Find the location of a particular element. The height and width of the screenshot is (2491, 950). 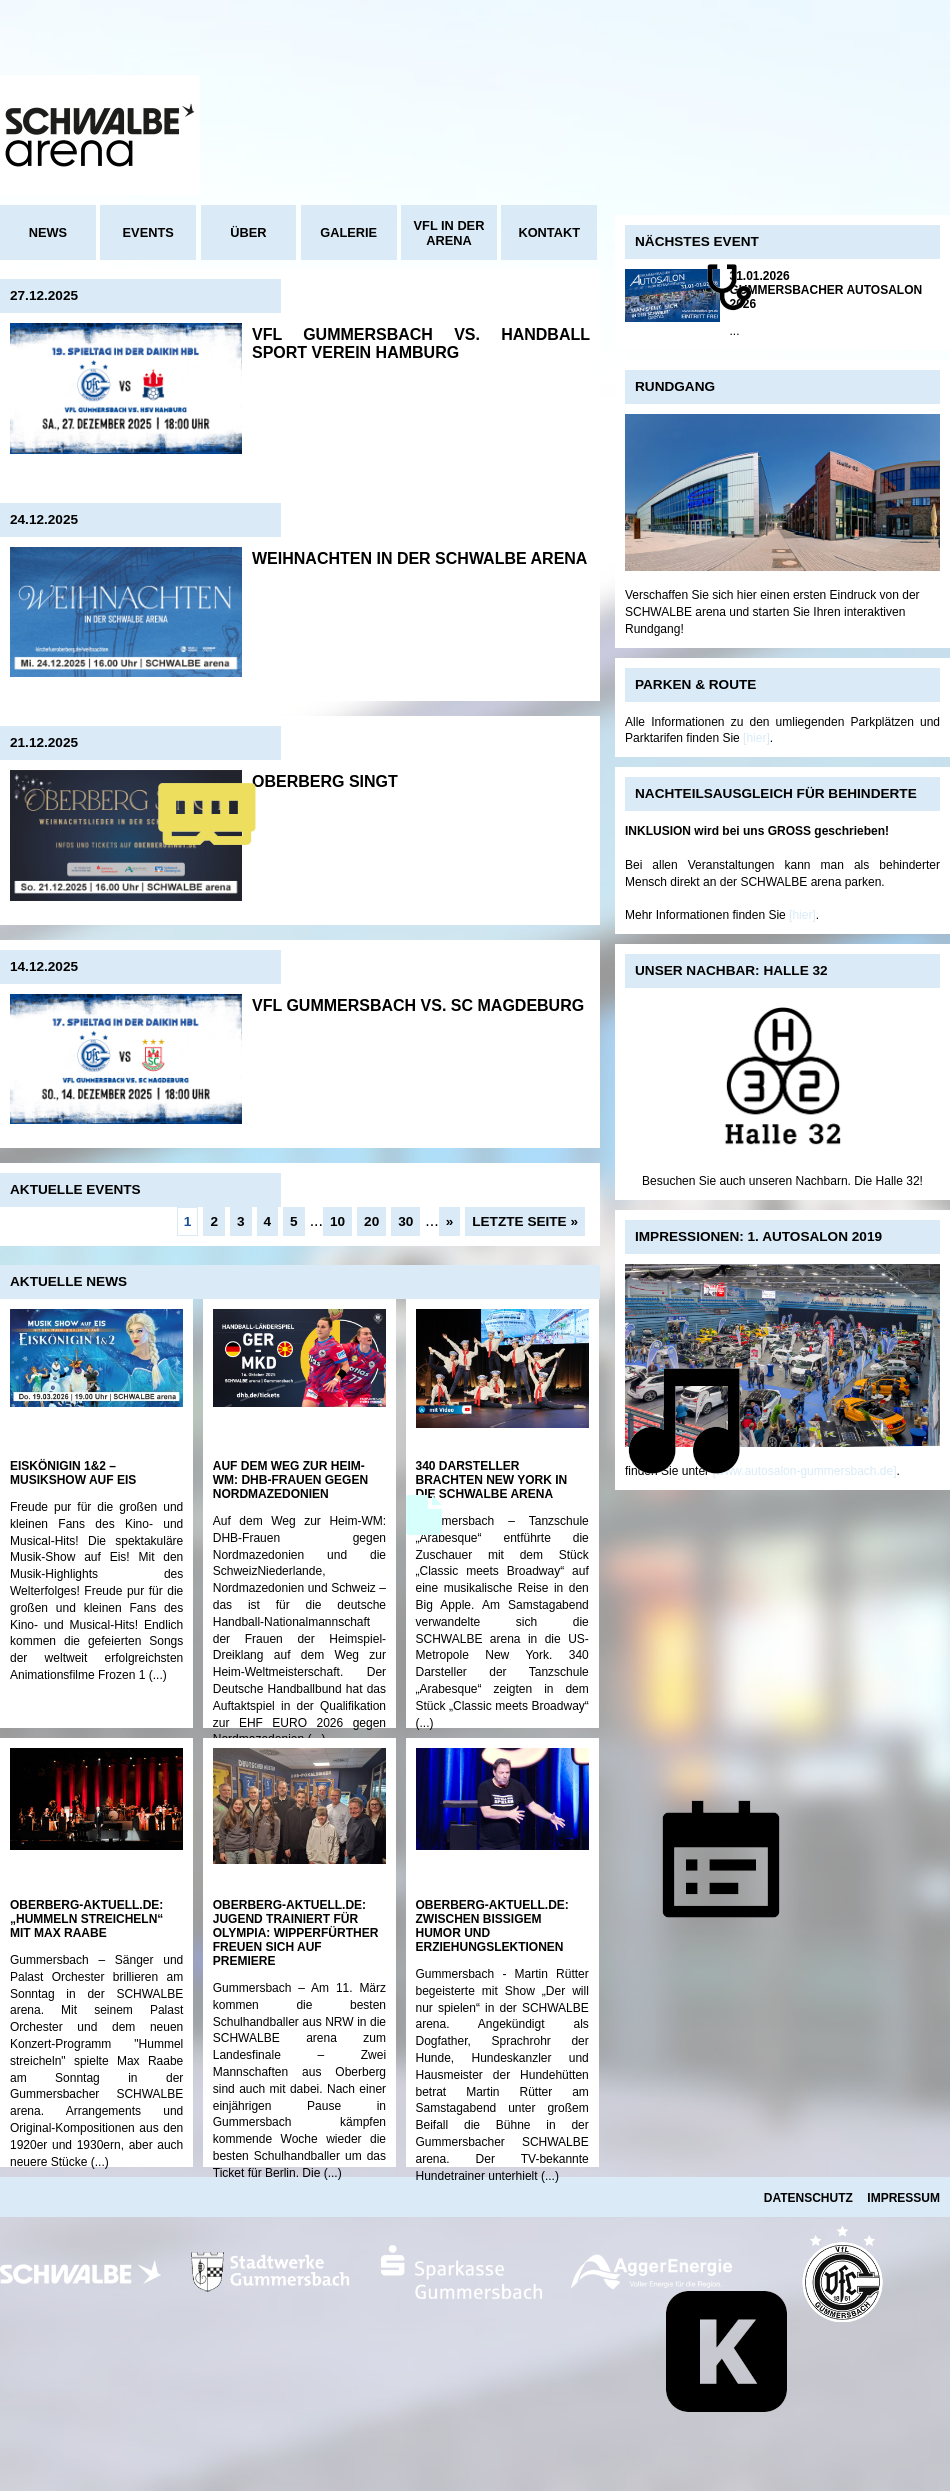

view RAM or memory usage is located at coordinates (207, 814).